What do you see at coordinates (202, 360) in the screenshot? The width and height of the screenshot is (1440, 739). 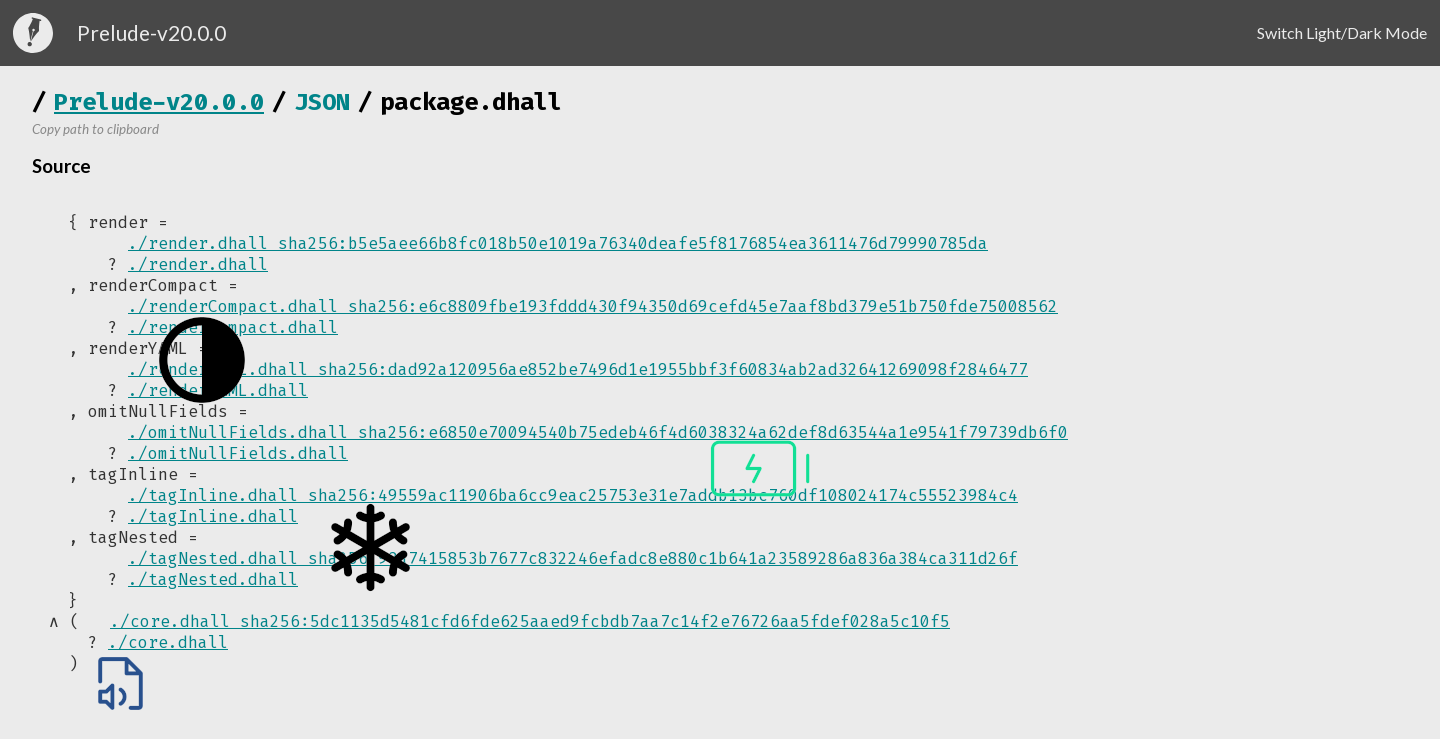 I see `adjust display contrast settings` at bounding box center [202, 360].